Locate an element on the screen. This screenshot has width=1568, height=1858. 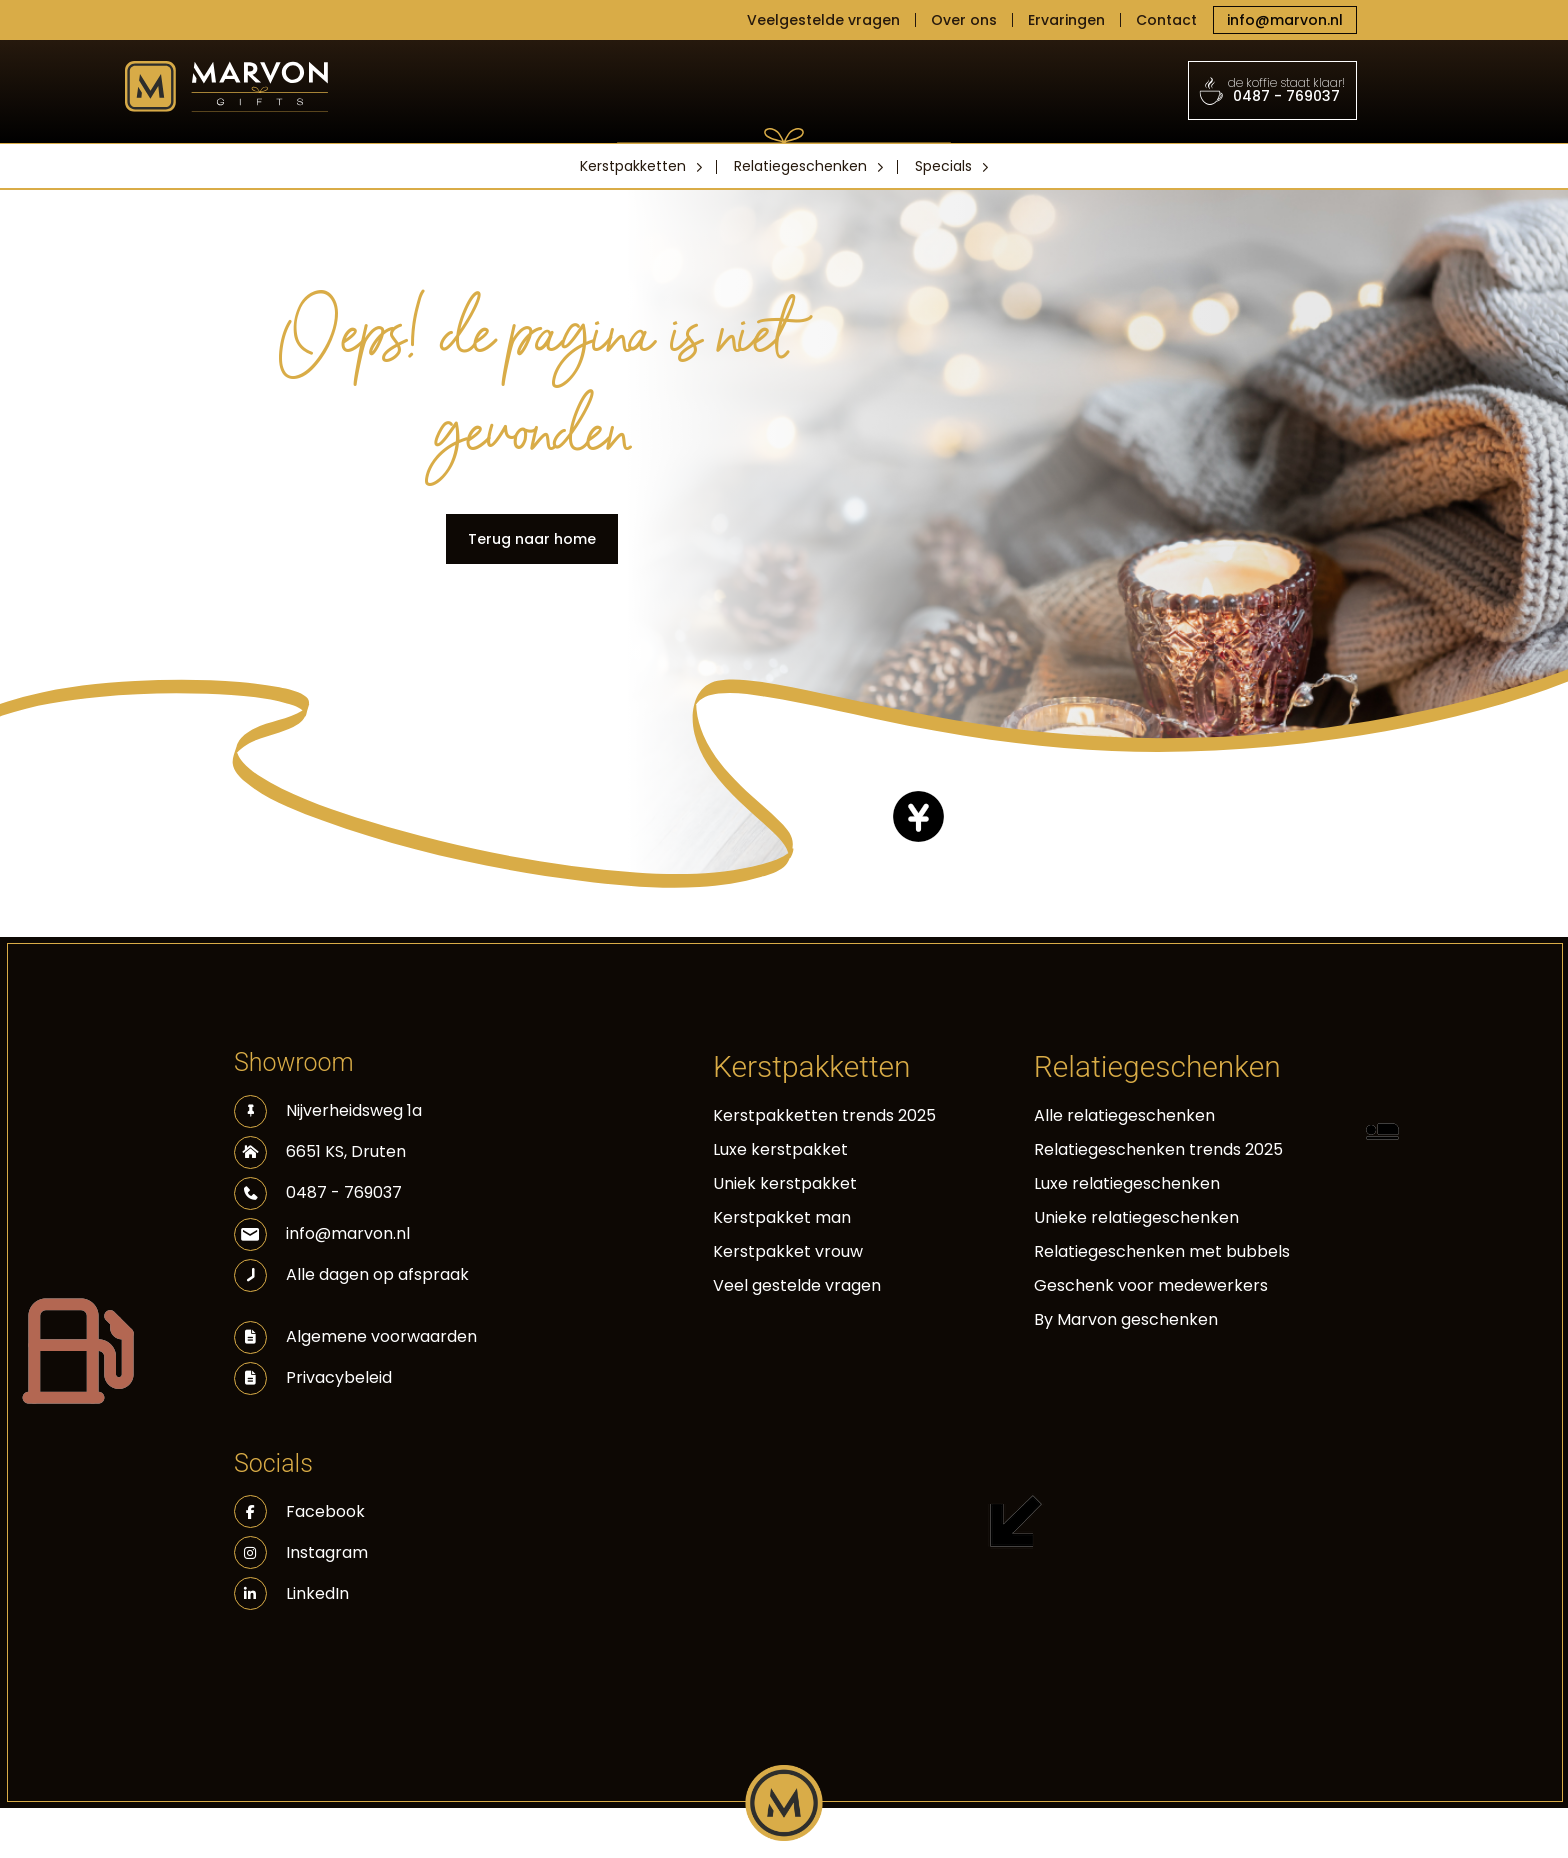
find nearby gas stations is located at coordinates (81, 1351).